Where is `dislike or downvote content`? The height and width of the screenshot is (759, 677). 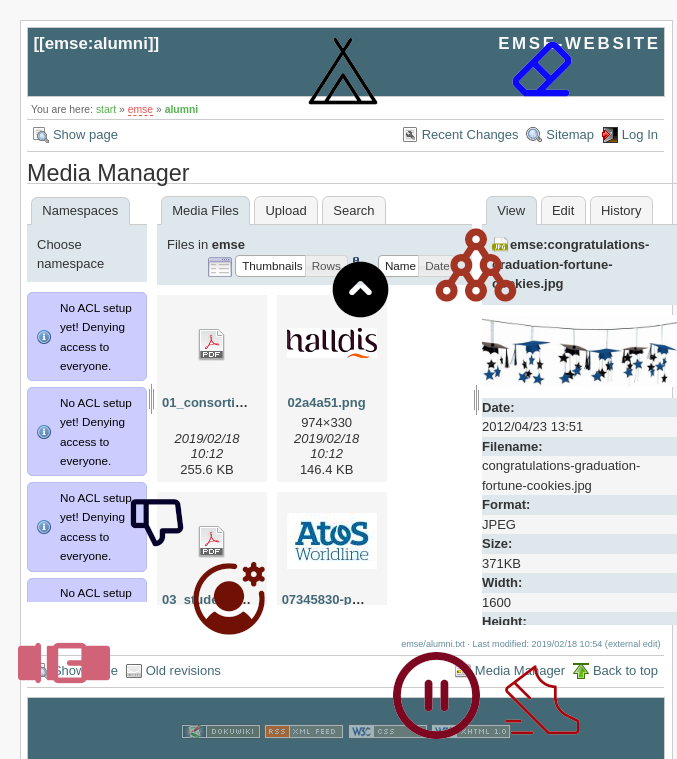
dislike or downvote content is located at coordinates (157, 520).